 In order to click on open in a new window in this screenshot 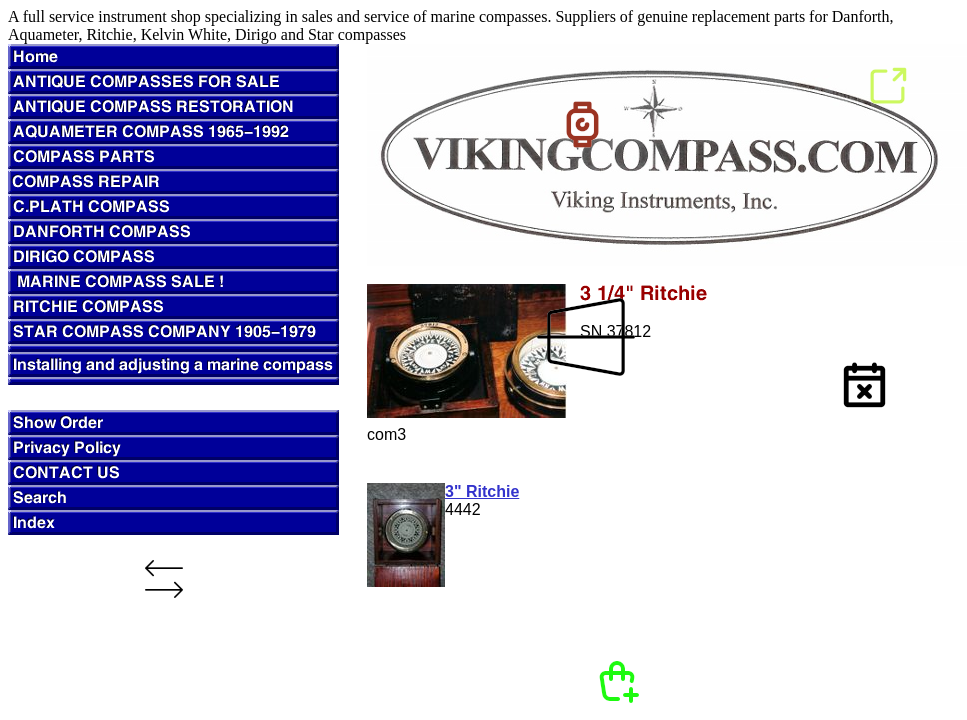, I will do `click(887, 86)`.